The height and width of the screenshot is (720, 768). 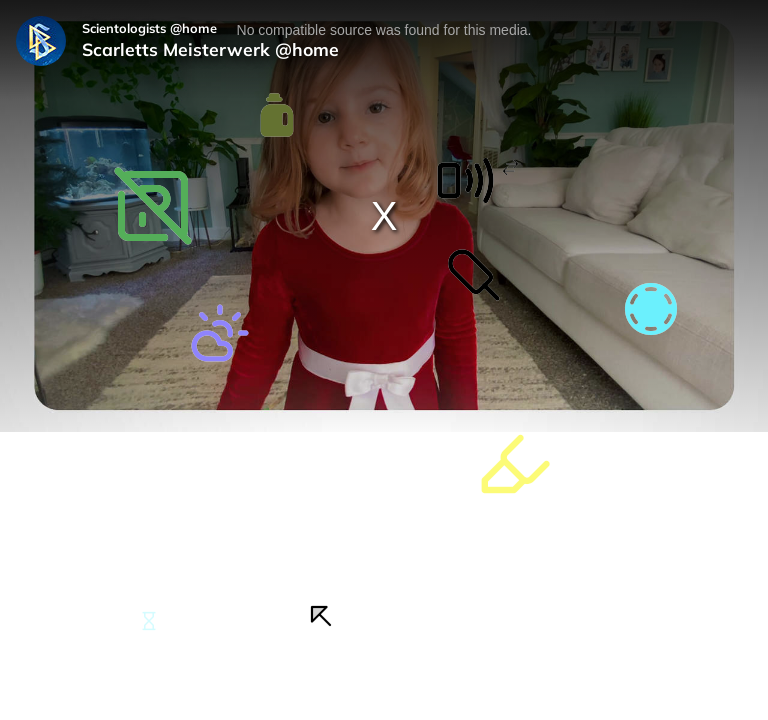 What do you see at coordinates (220, 333) in the screenshot?
I see `view current weather conditions` at bounding box center [220, 333].